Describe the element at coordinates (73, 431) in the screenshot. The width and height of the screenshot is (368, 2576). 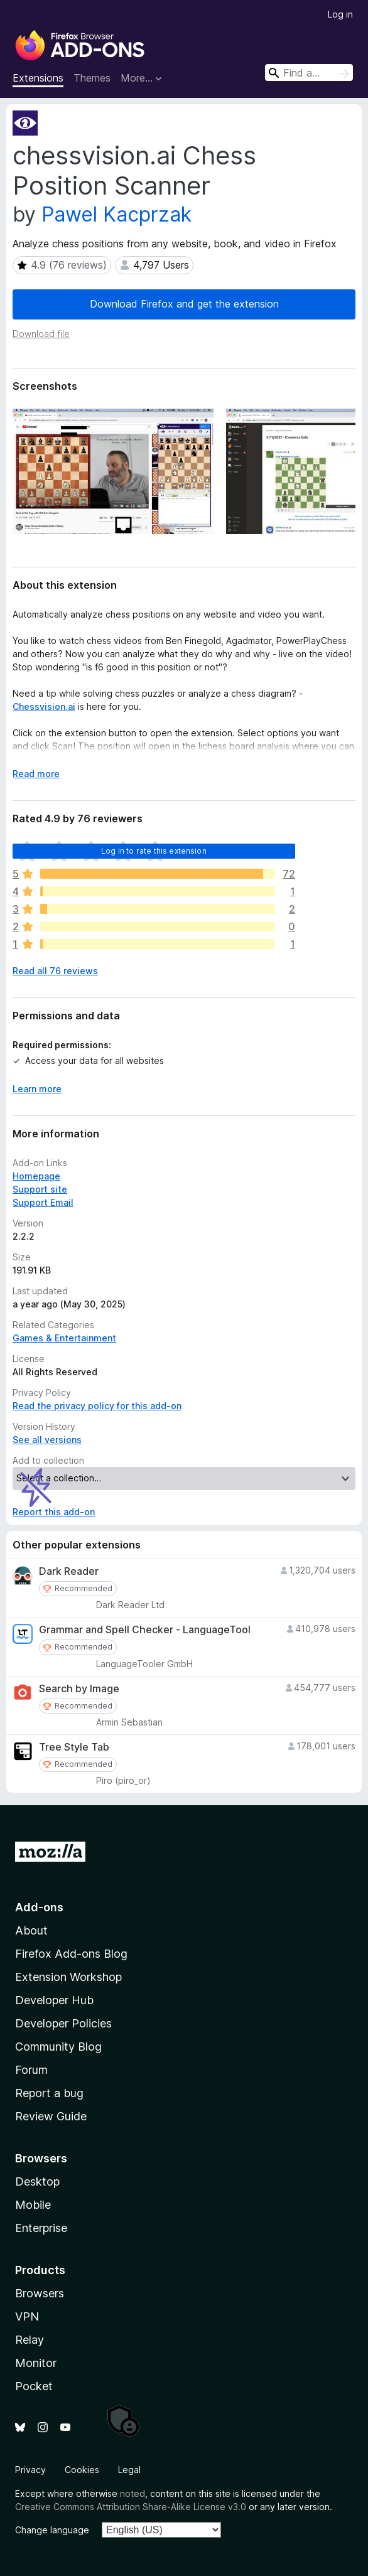
I see `enter a short text response` at that location.